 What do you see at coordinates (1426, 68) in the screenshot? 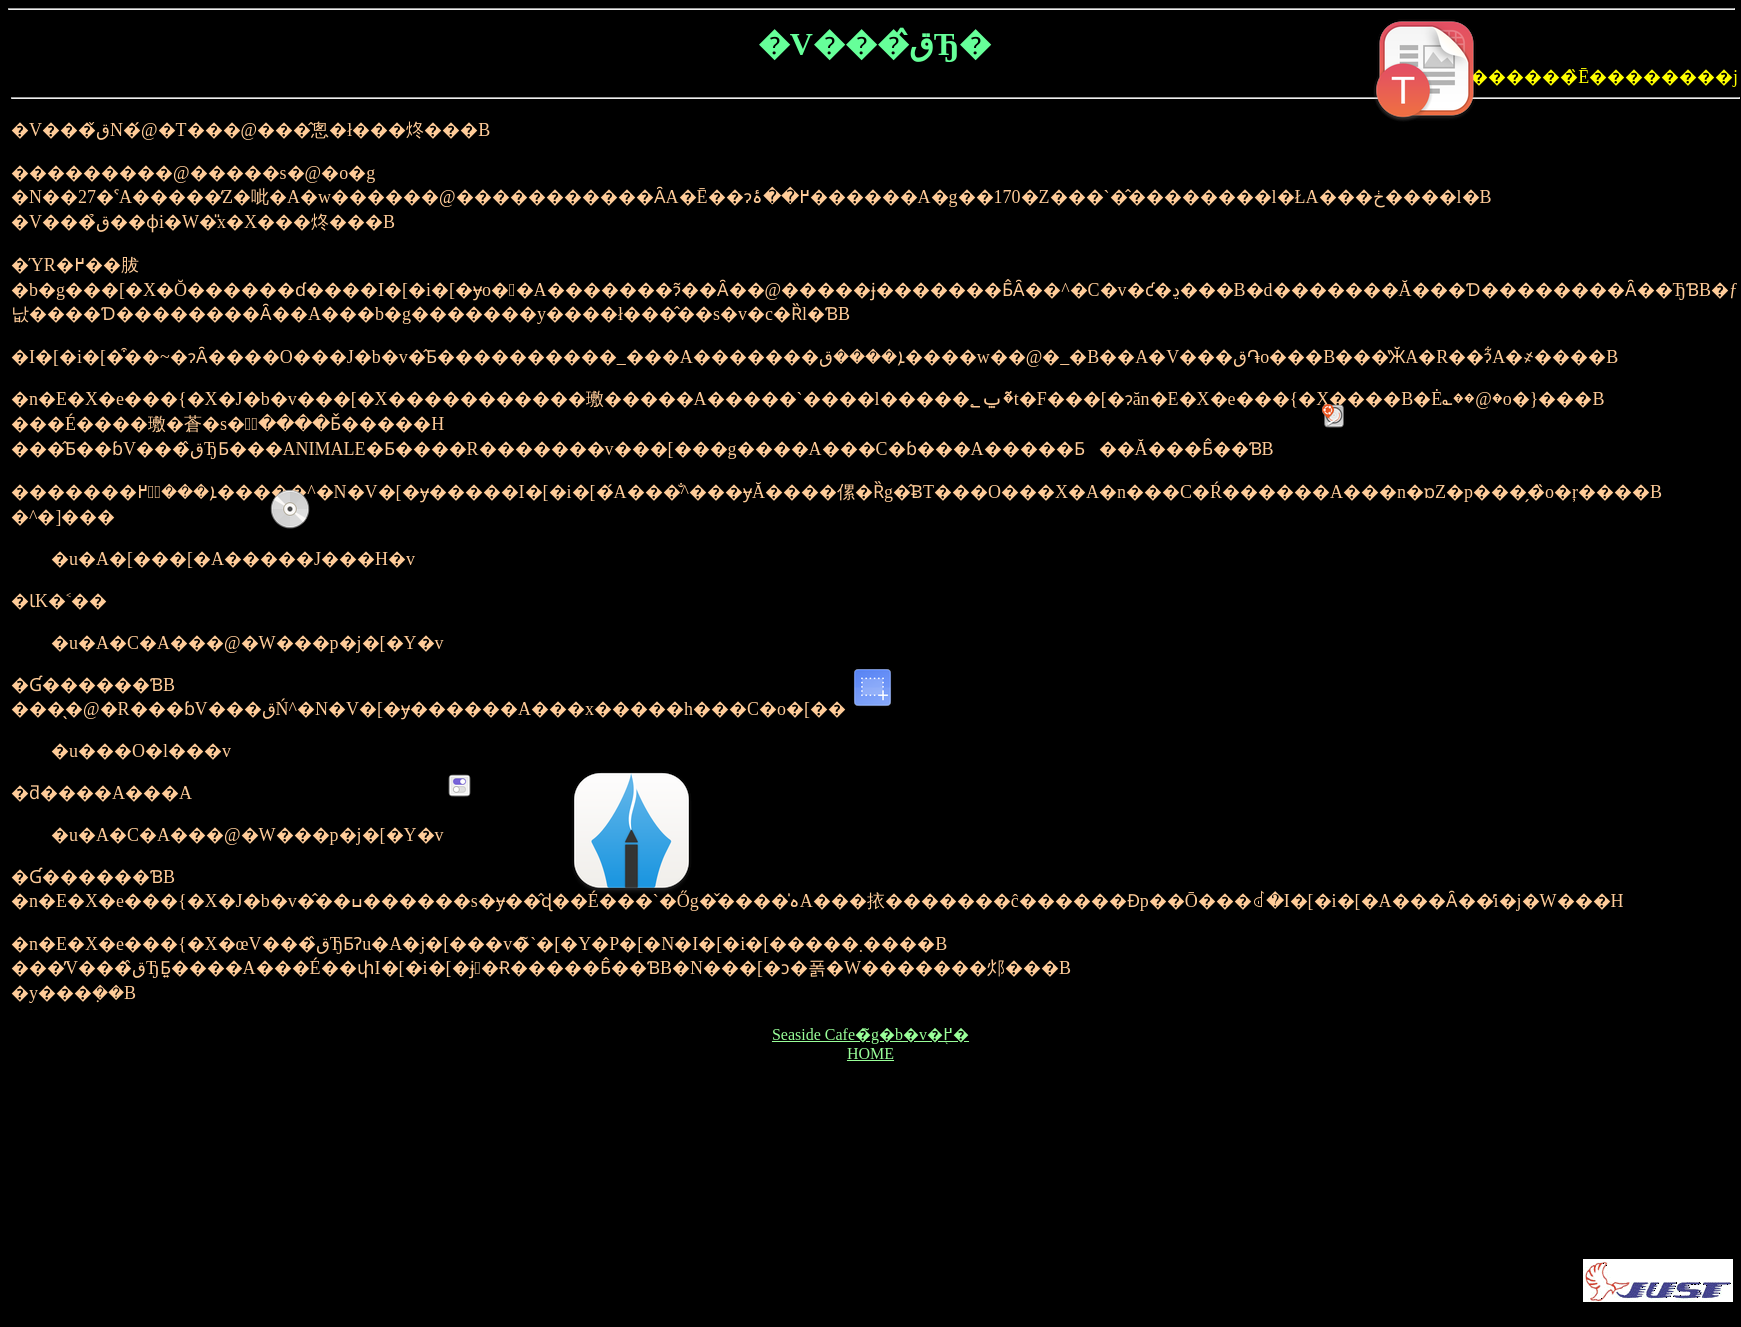
I see `open FreeOffice TextMaker word processor` at bounding box center [1426, 68].